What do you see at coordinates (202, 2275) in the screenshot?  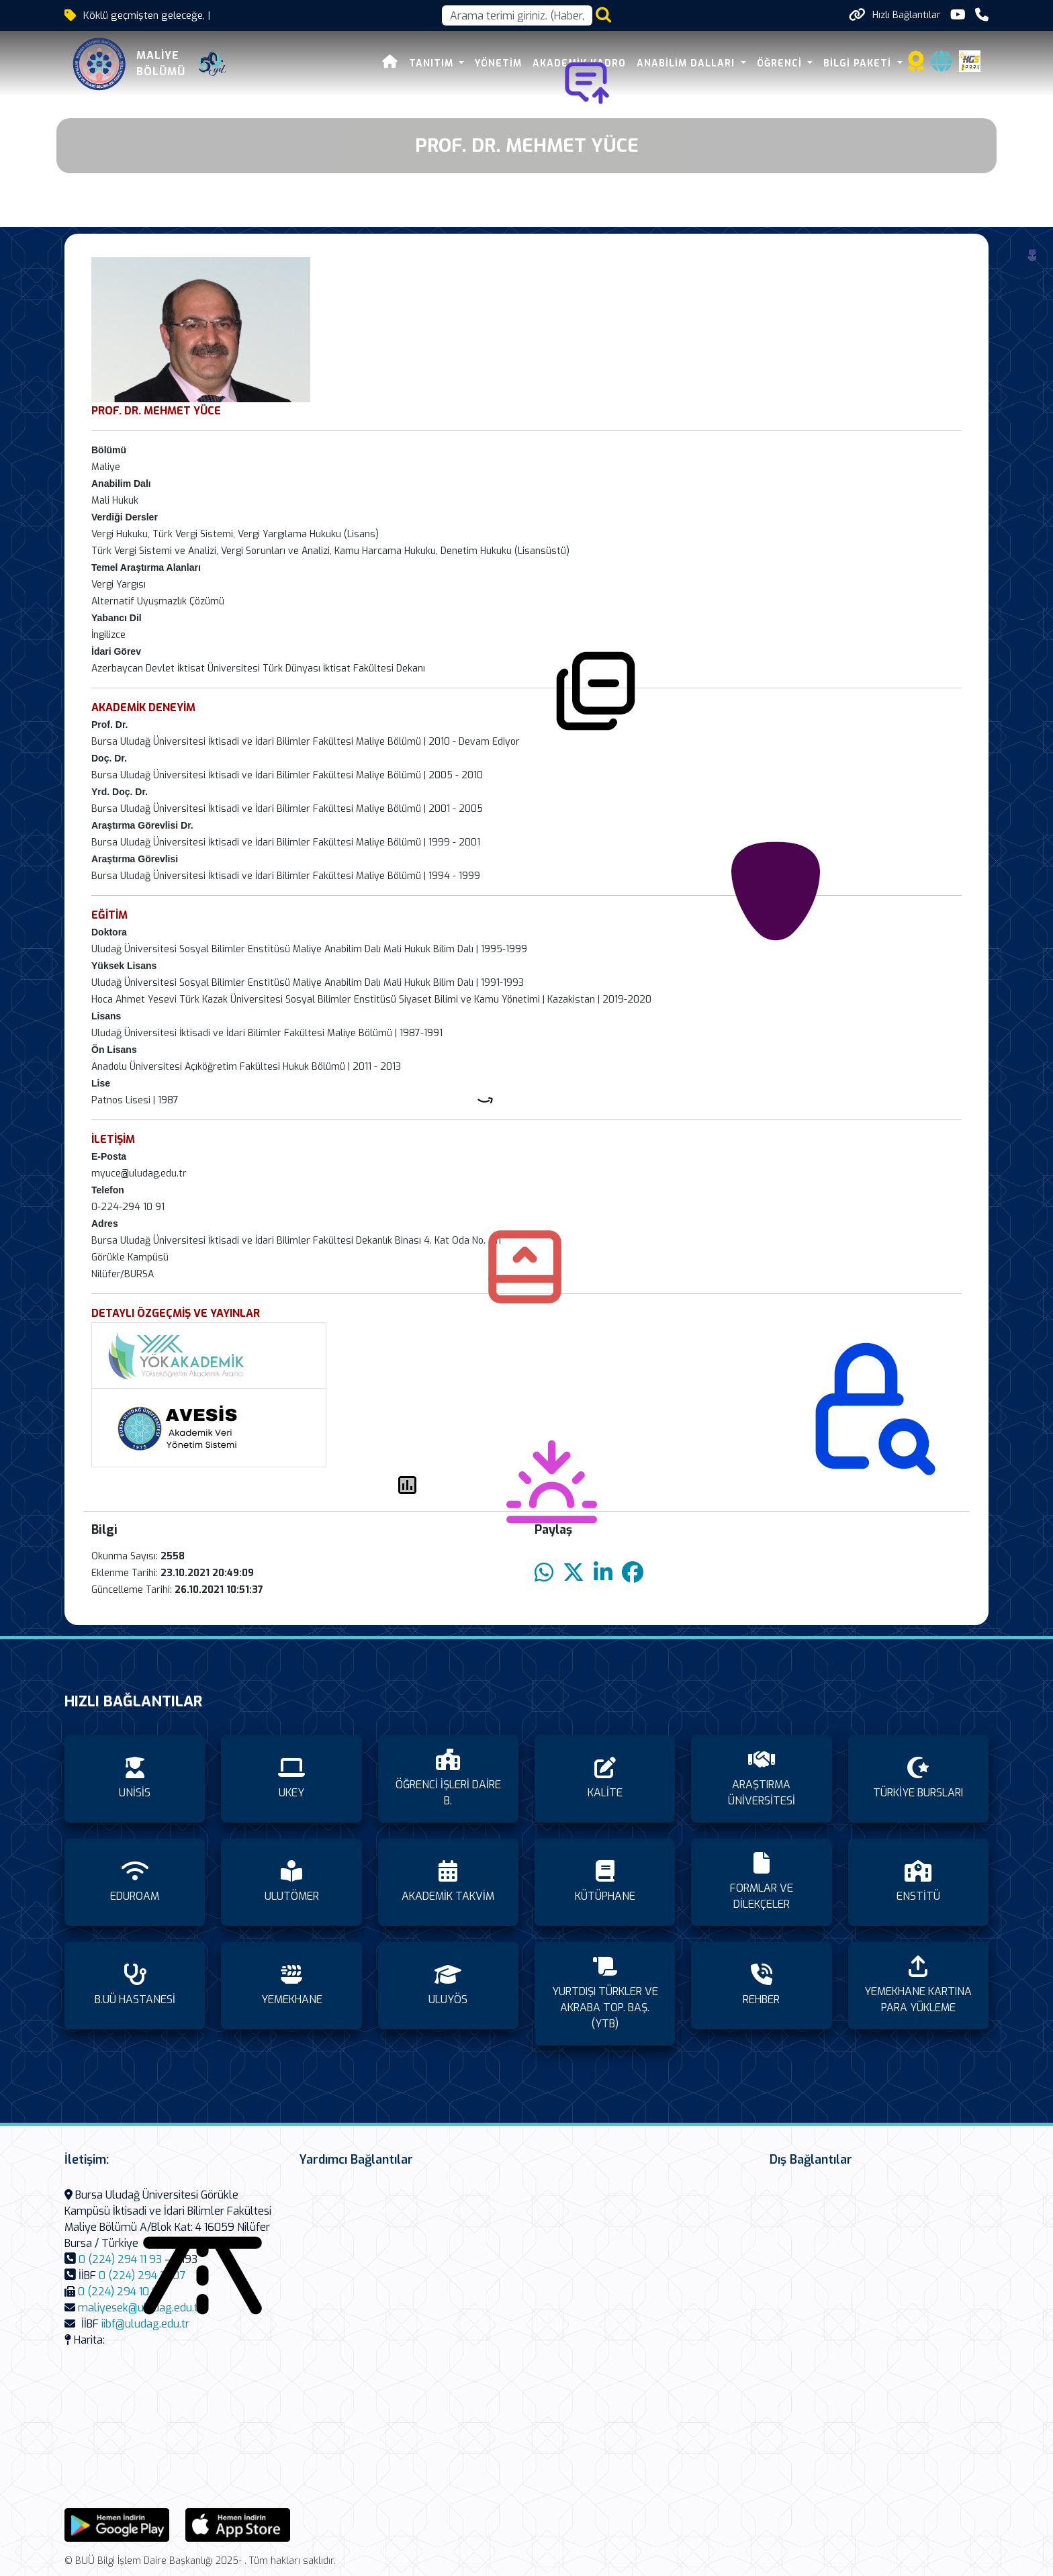 I see `view upcoming route or journey` at bounding box center [202, 2275].